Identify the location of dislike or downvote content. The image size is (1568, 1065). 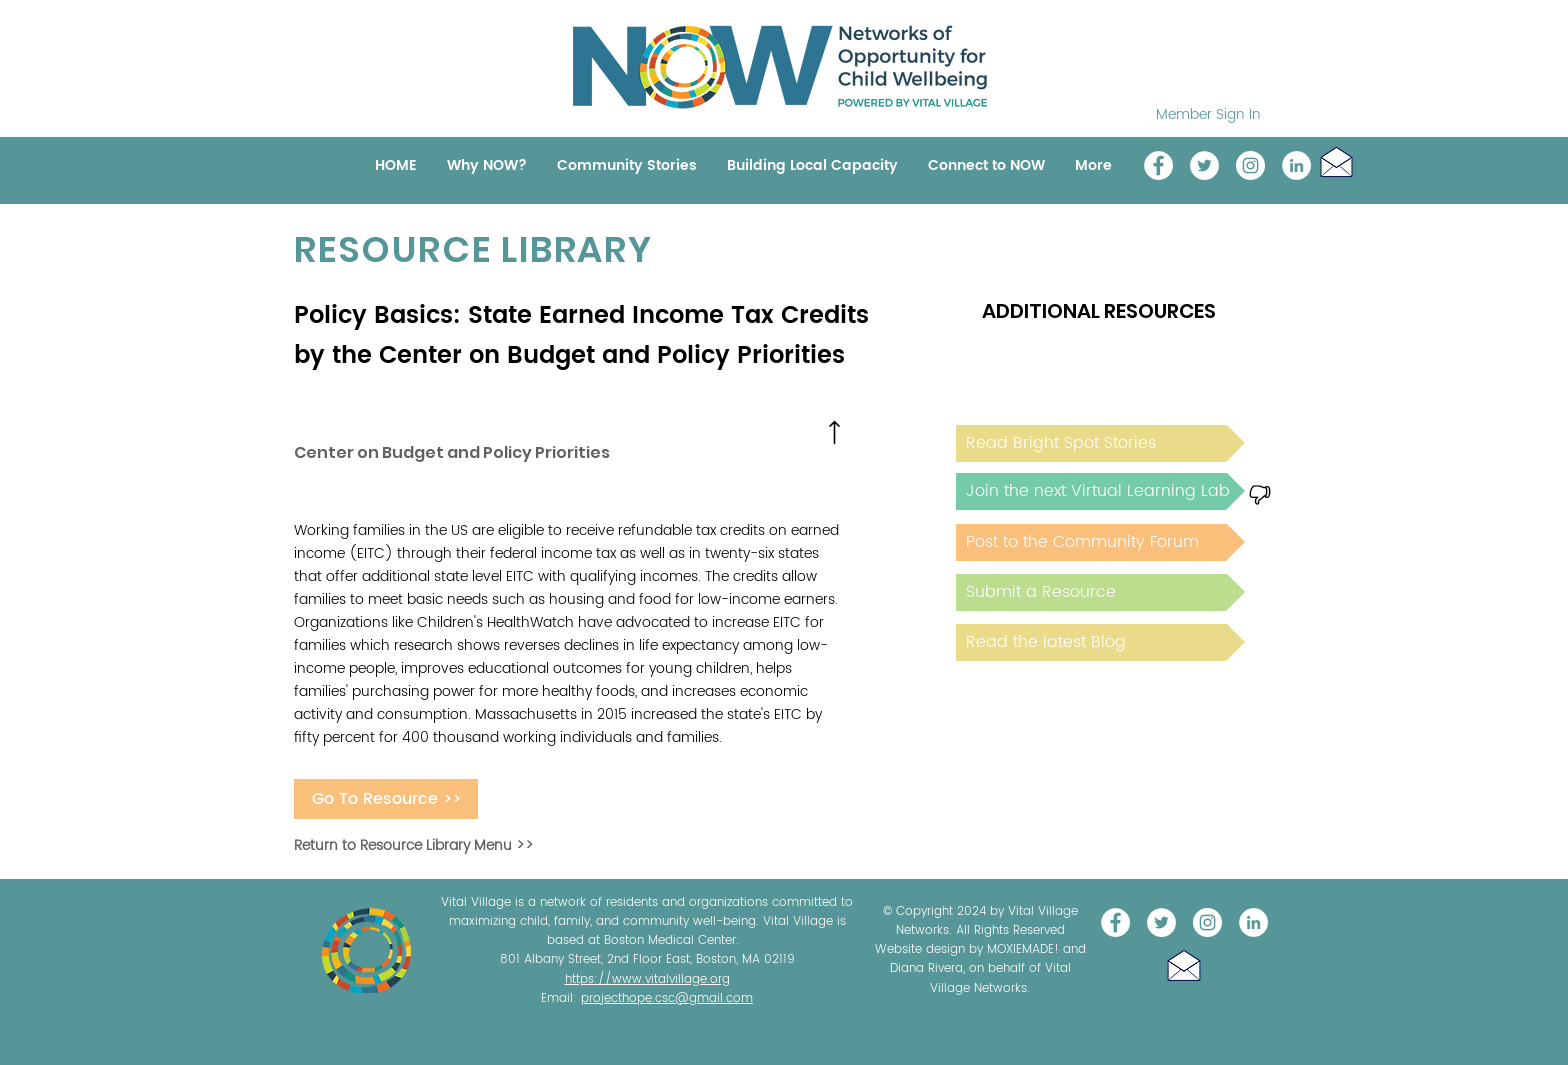
(1260, 494).